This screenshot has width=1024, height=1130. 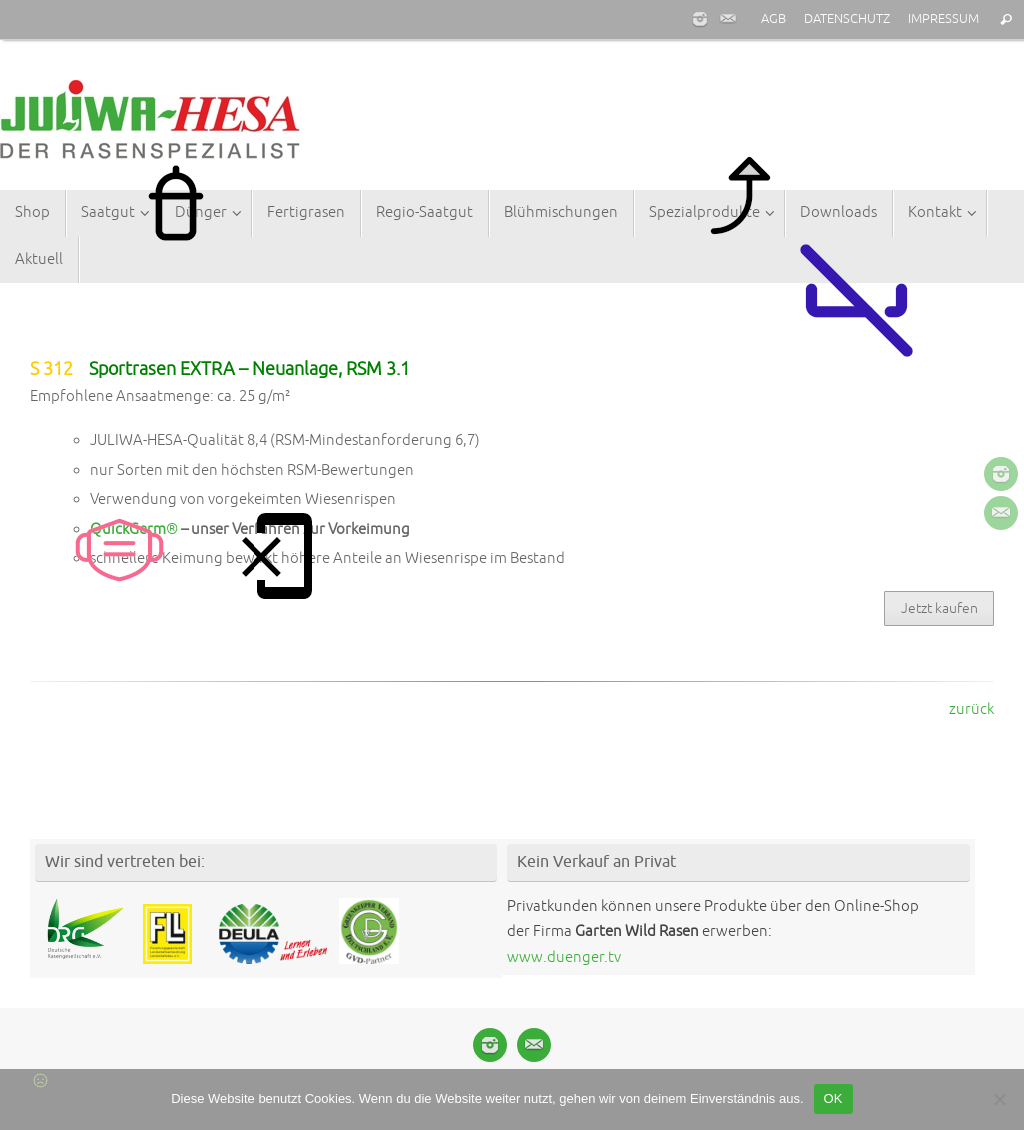 What do you see at coordinates (176, 203) in the screenshot?
I see `access baby or infant care features` at bounding box center [176, 203].